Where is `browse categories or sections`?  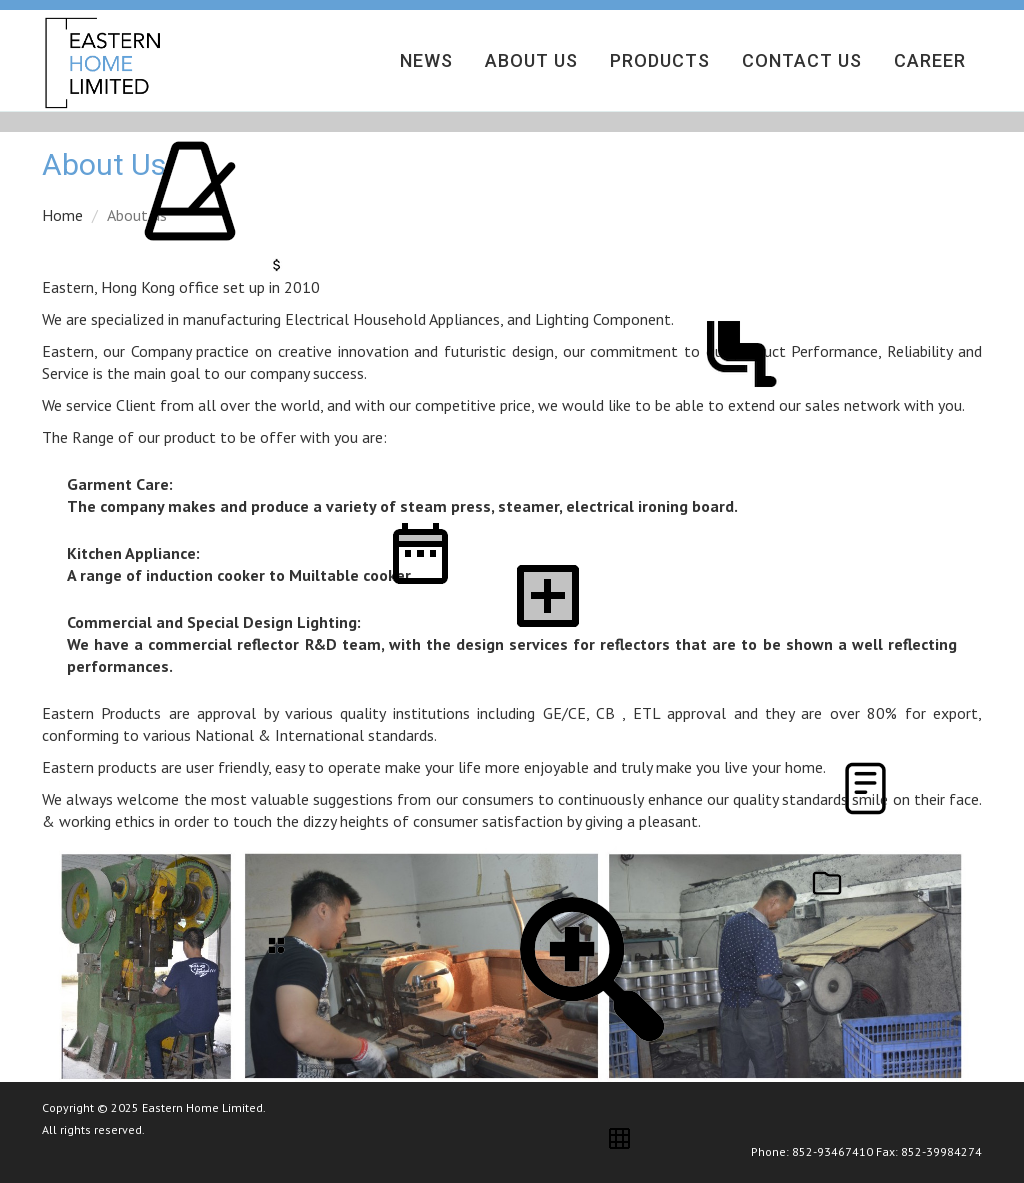 browse categories or sections is located at coordinates (276, 945).